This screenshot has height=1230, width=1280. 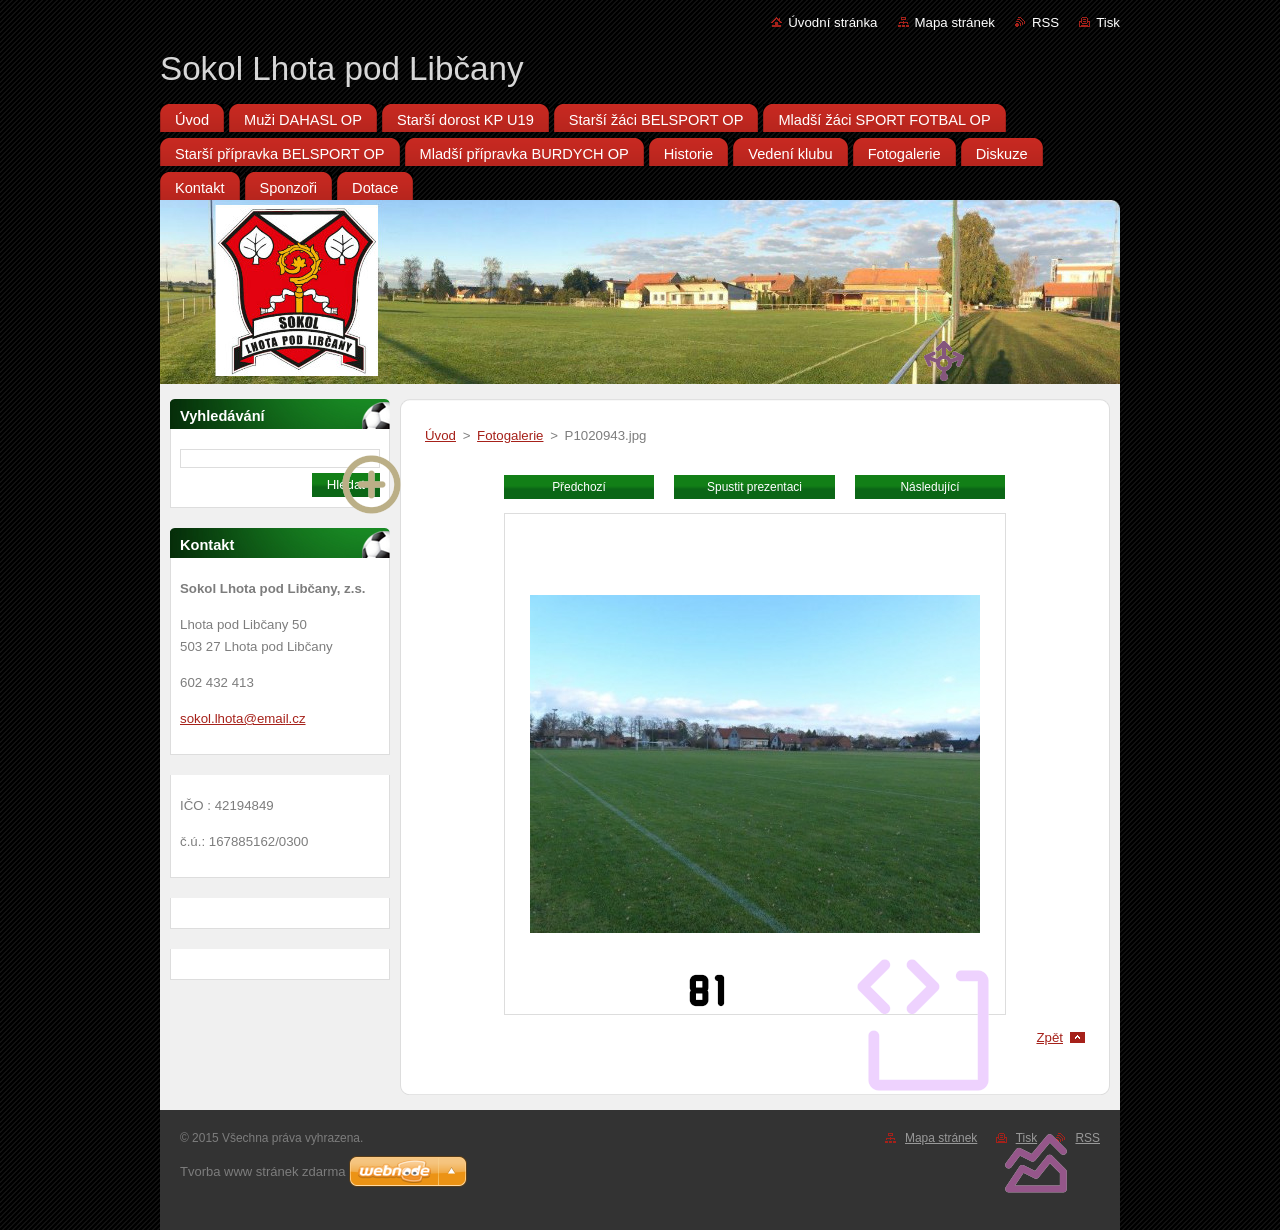 I want to click on indicates item number 81 in a list or sequence, so click(x=708, y=990).